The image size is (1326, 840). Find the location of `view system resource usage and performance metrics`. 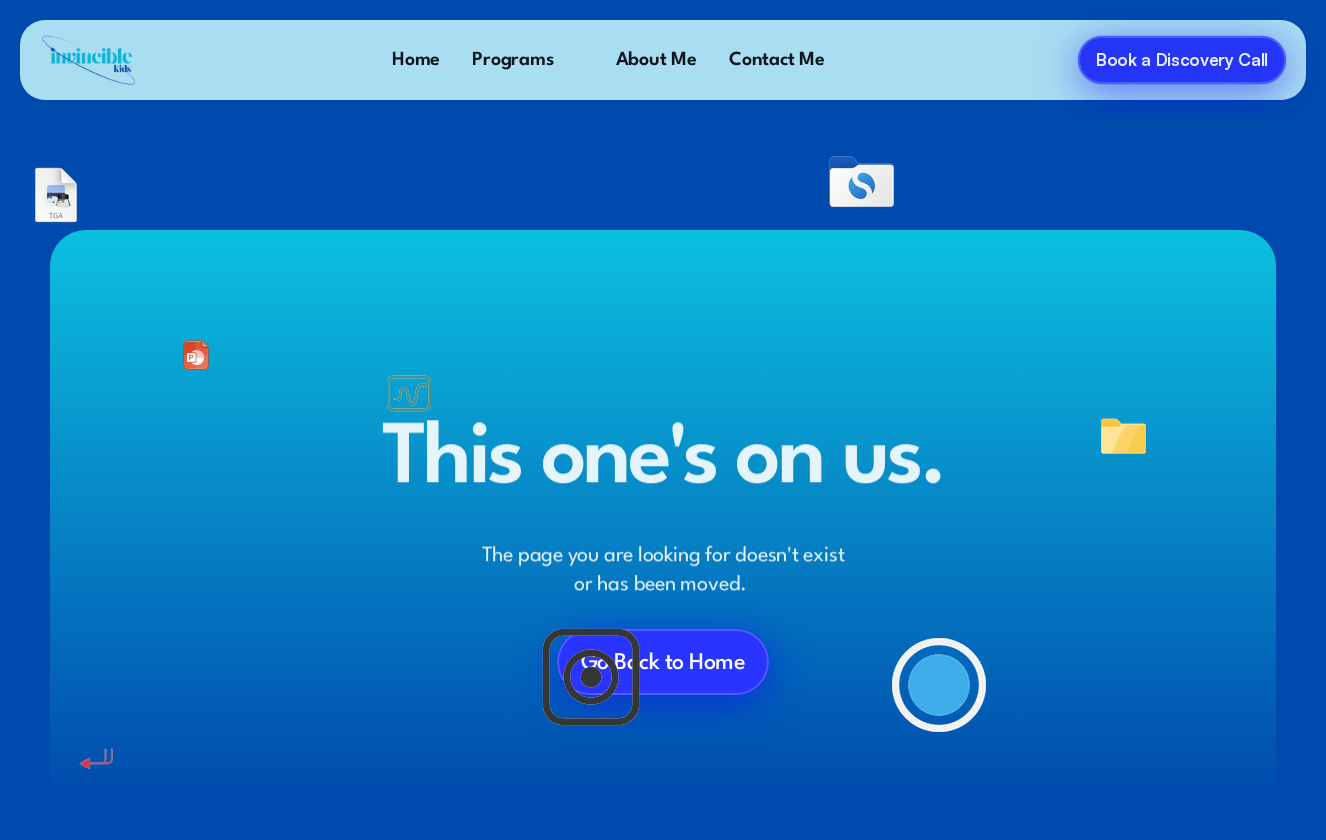

view system resource usage and performance metrics is located at coordinates (409, 392).